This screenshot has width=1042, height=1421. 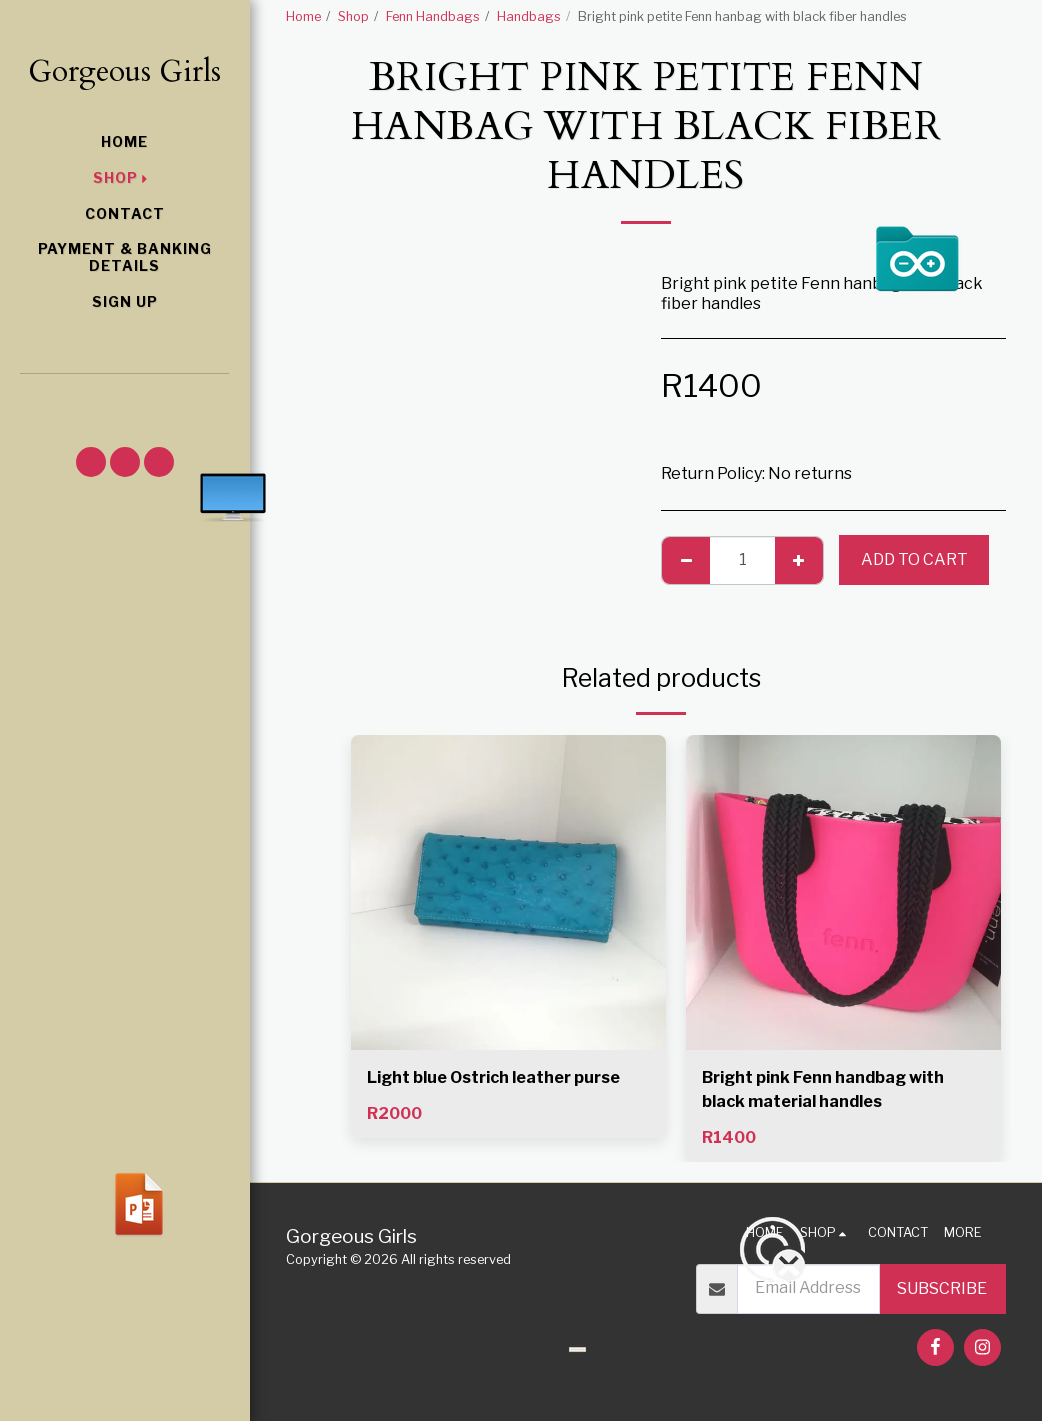 What do you see at coordinates (139, 1204) in the screenshot?
I see `powerpoint template file with macros enabled` at bounding box center [139, 1204].